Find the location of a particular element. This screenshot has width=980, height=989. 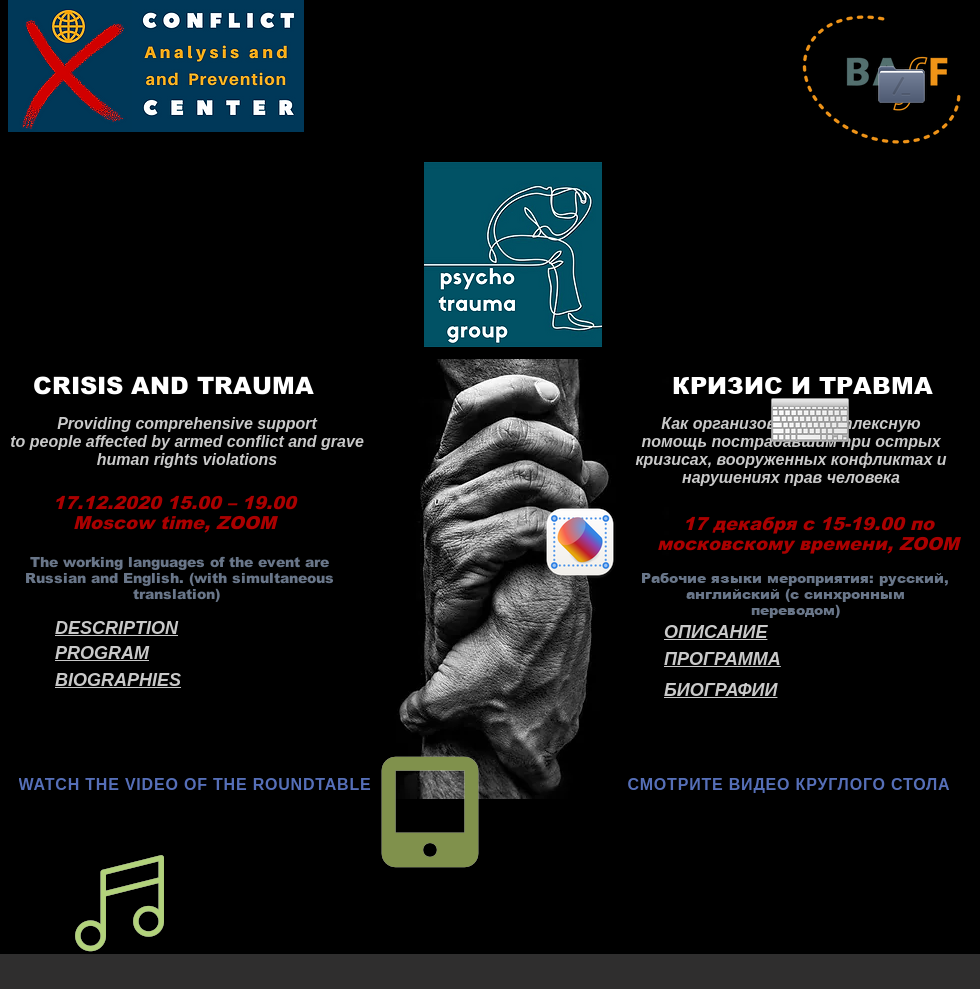

access the root directory is located at coordinates (901, 84).